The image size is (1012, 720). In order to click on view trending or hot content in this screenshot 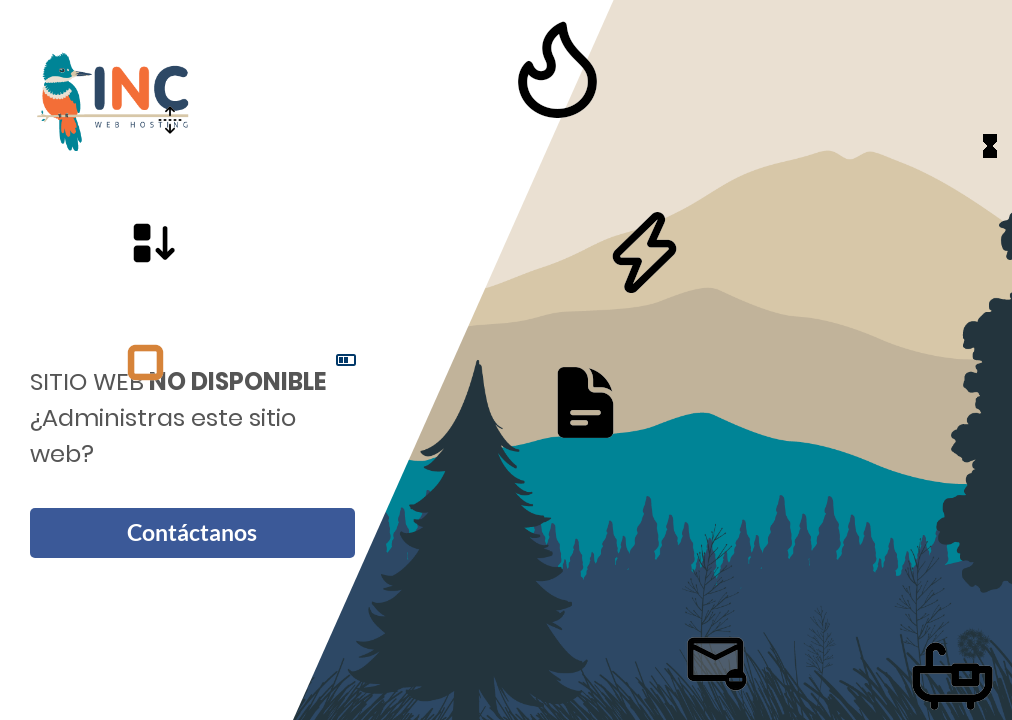, I will do `click(557, 69)`.